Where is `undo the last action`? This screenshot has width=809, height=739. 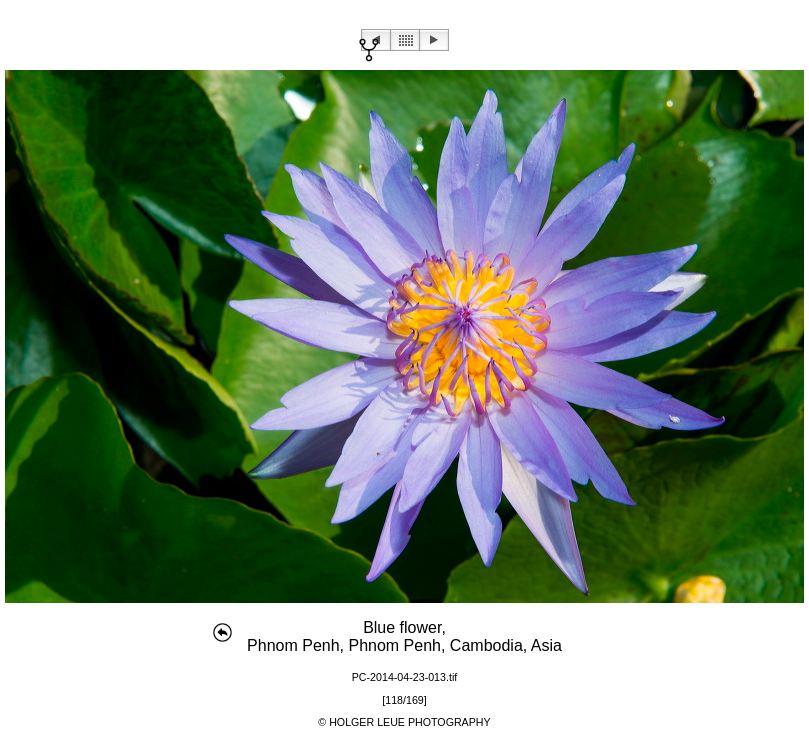 undo the last action is located at coordinates (222, 632).